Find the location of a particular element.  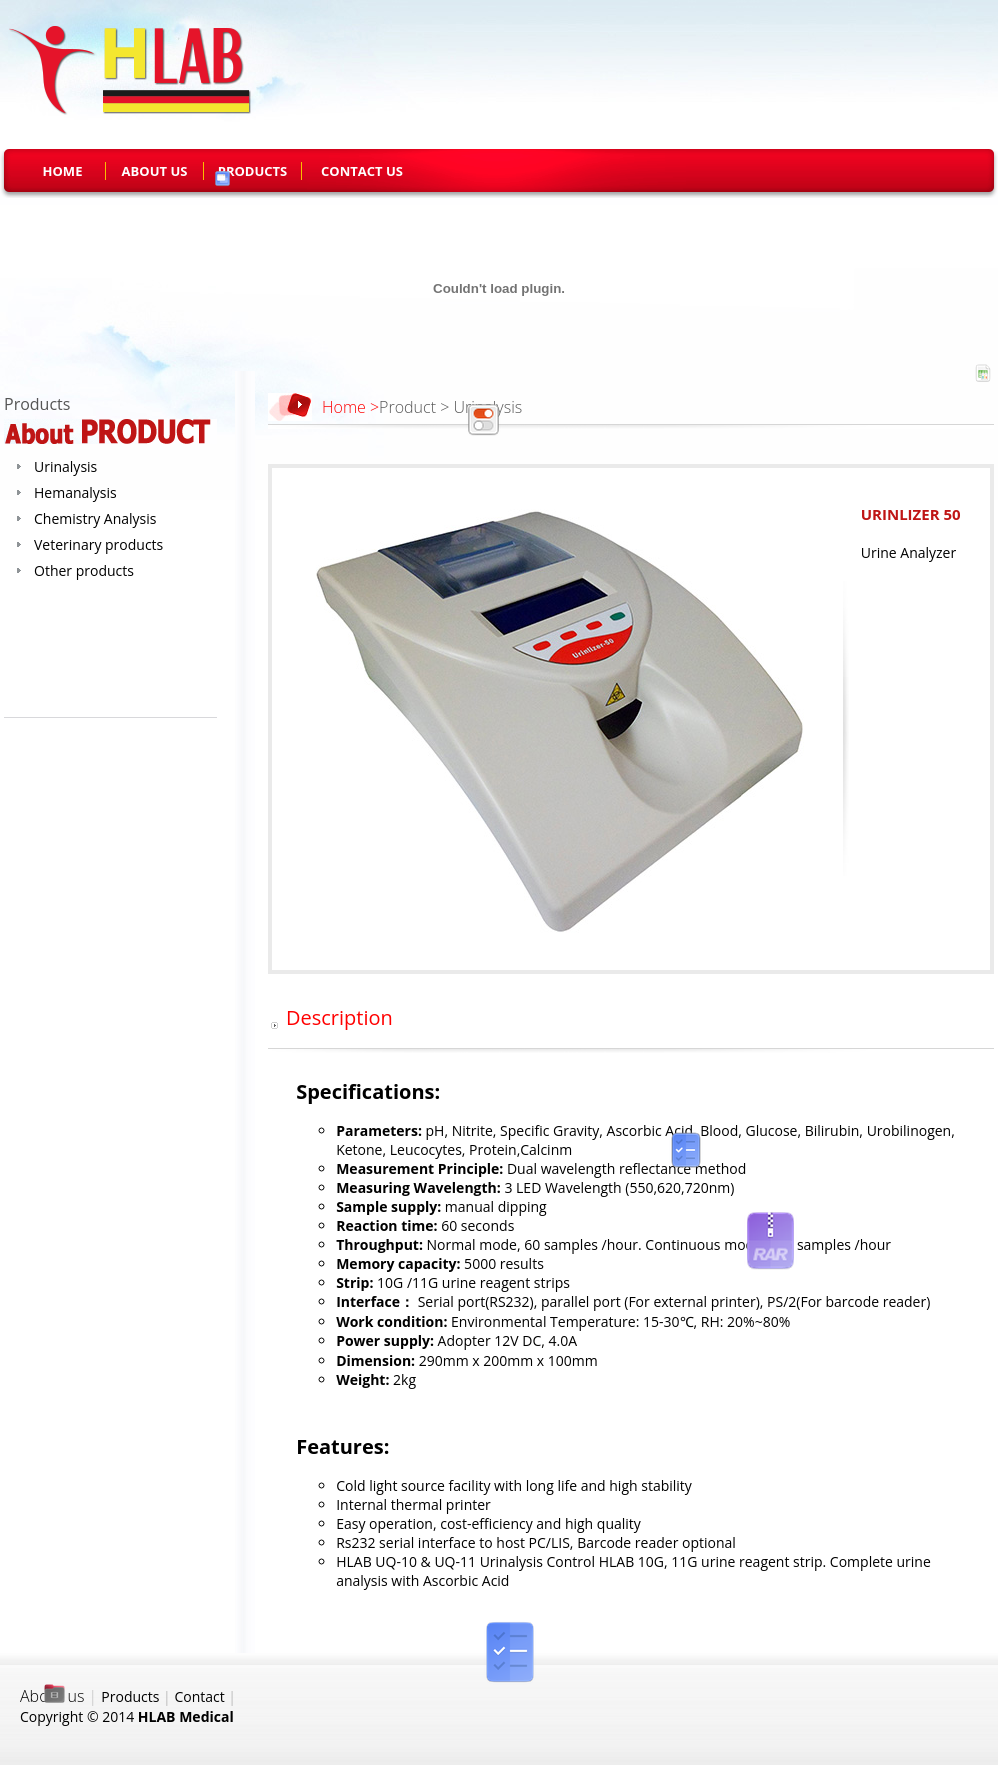

a compressed RAR archive file is located at coordinates (770, 1240).